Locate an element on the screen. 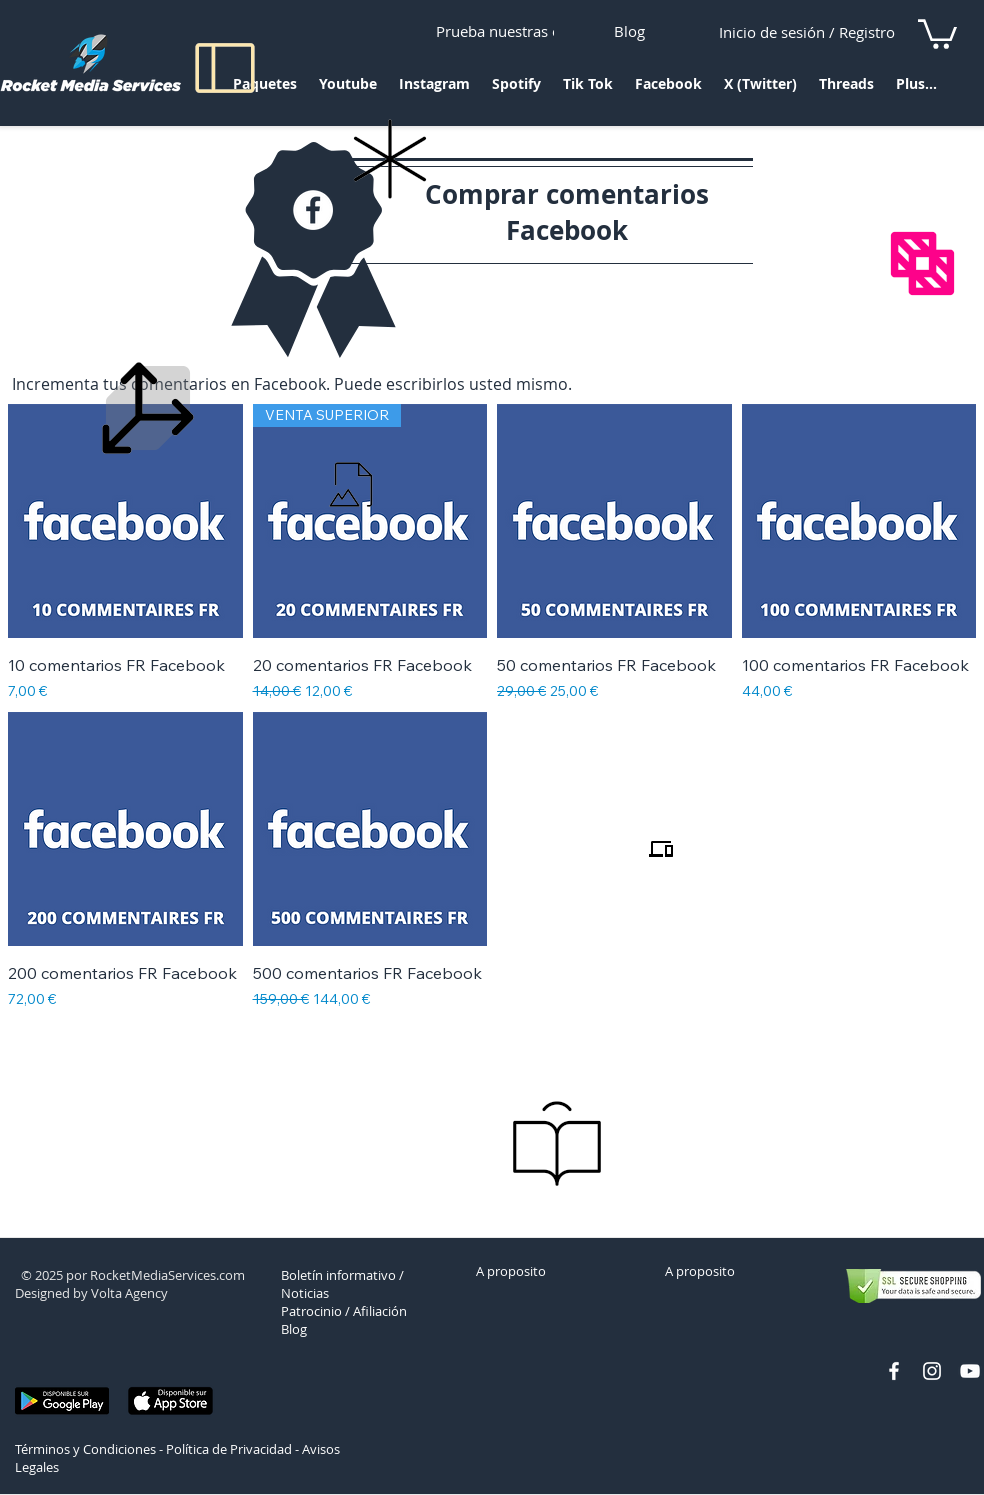  indicates a required field in a form is located at coordinates (390, 159).